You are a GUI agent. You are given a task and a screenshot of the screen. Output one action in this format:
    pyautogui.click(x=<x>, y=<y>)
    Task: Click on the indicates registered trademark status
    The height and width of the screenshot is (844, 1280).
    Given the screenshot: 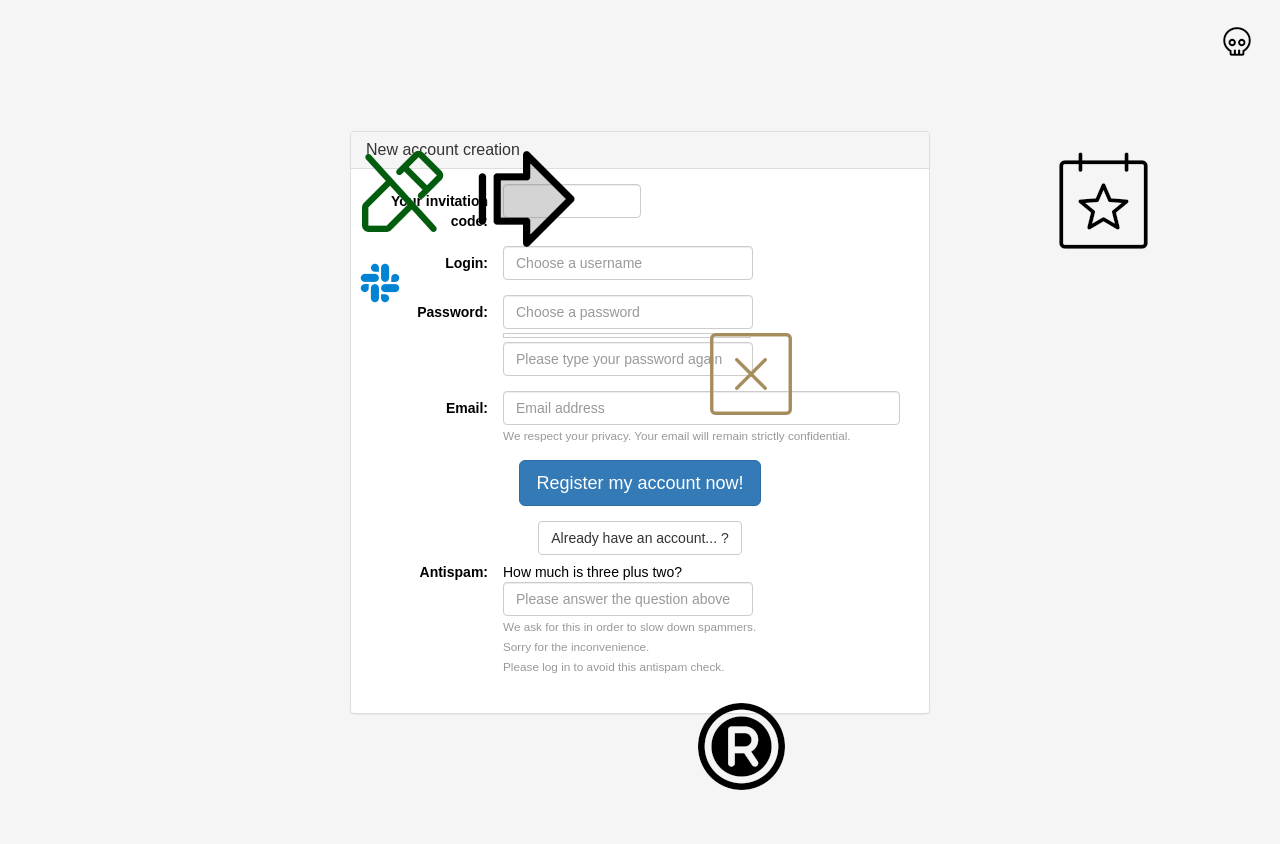 What is the action you would take?
    pyautogui.click(x=741, y=746)
    